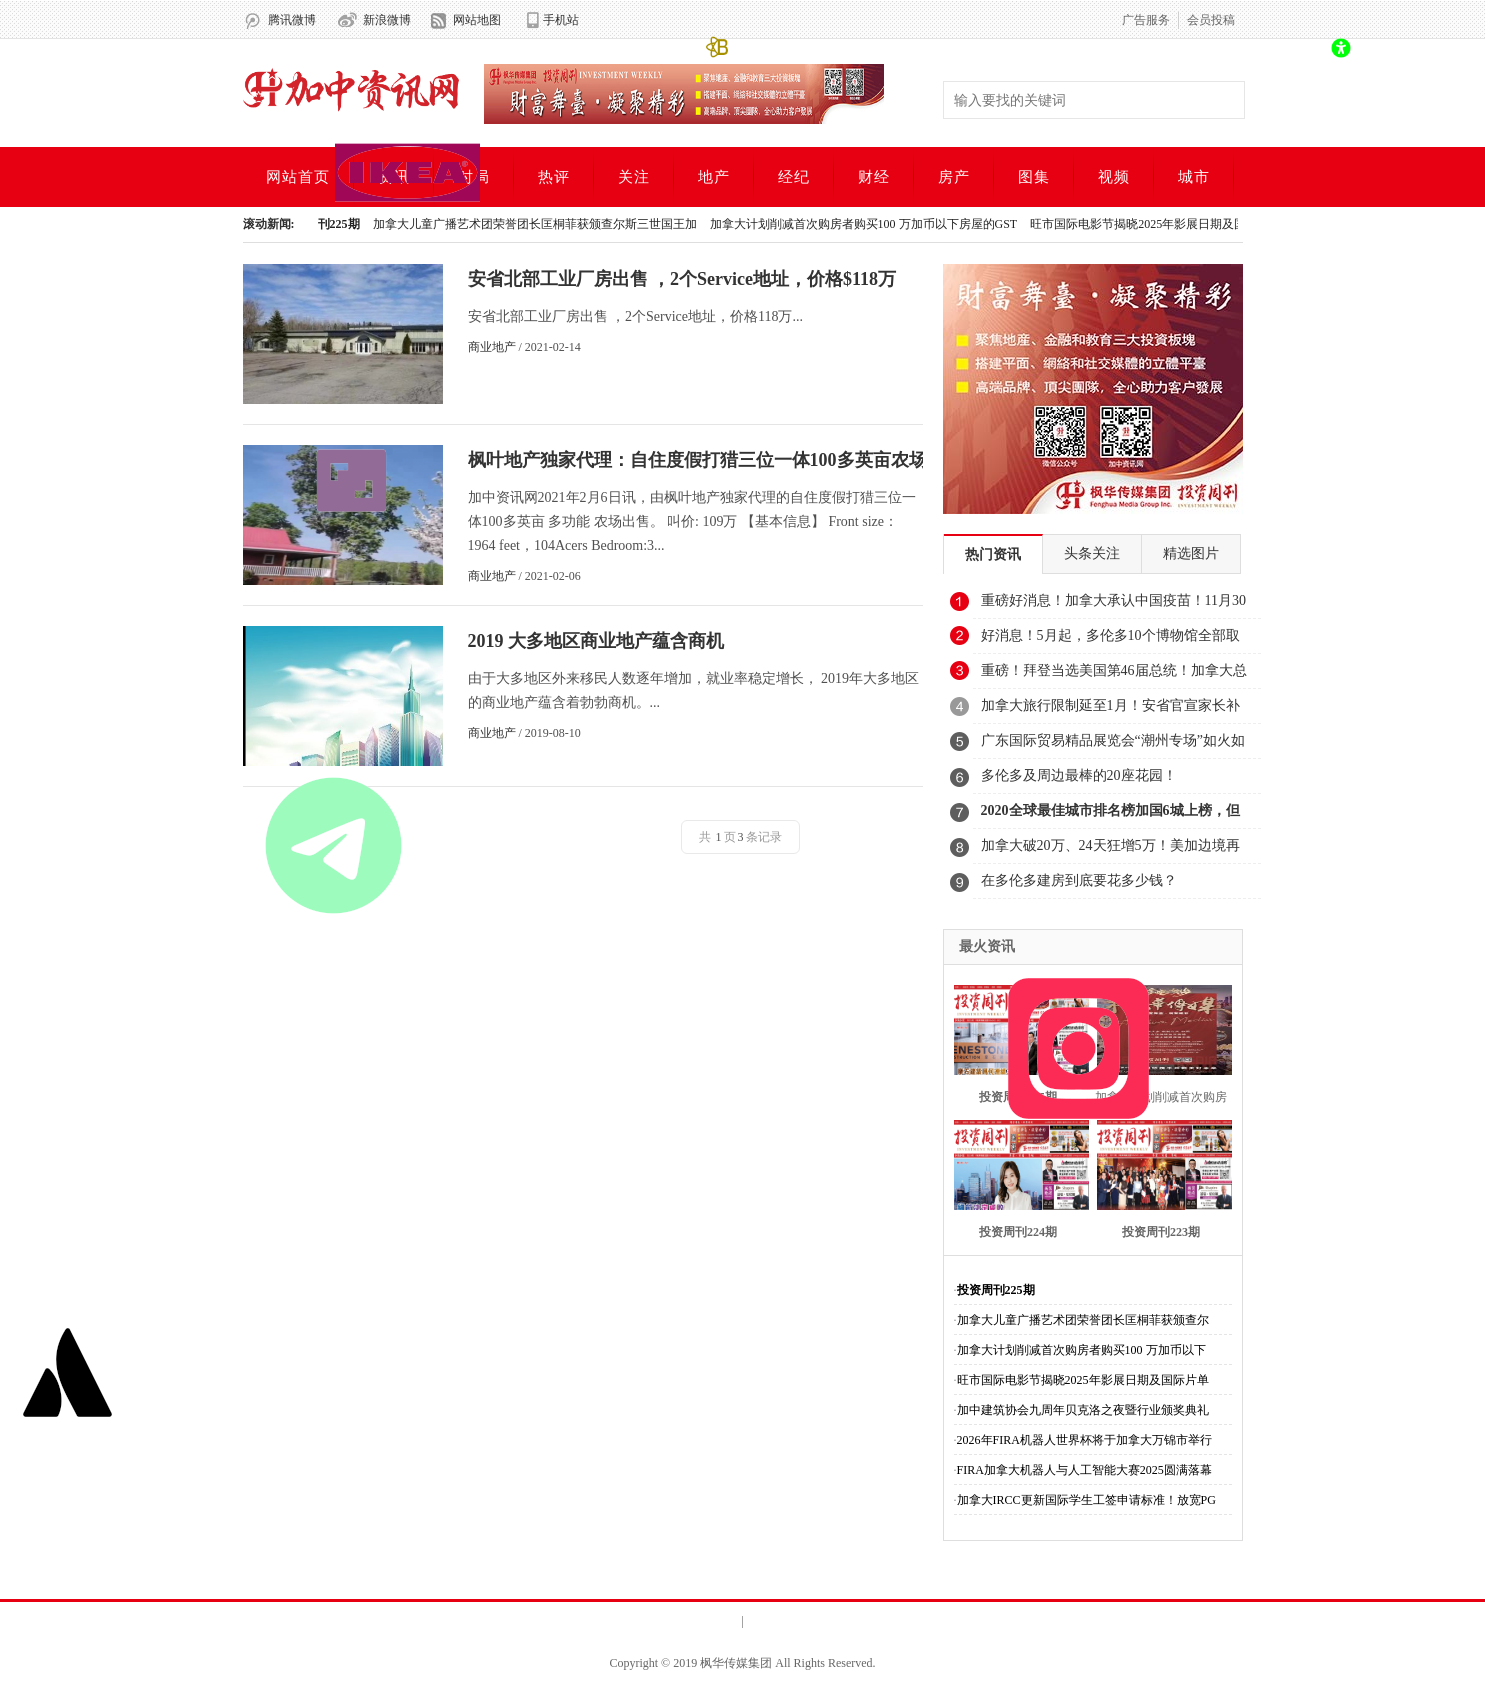  I want to click on react-bootstrap framework logo, so click(717, 47).